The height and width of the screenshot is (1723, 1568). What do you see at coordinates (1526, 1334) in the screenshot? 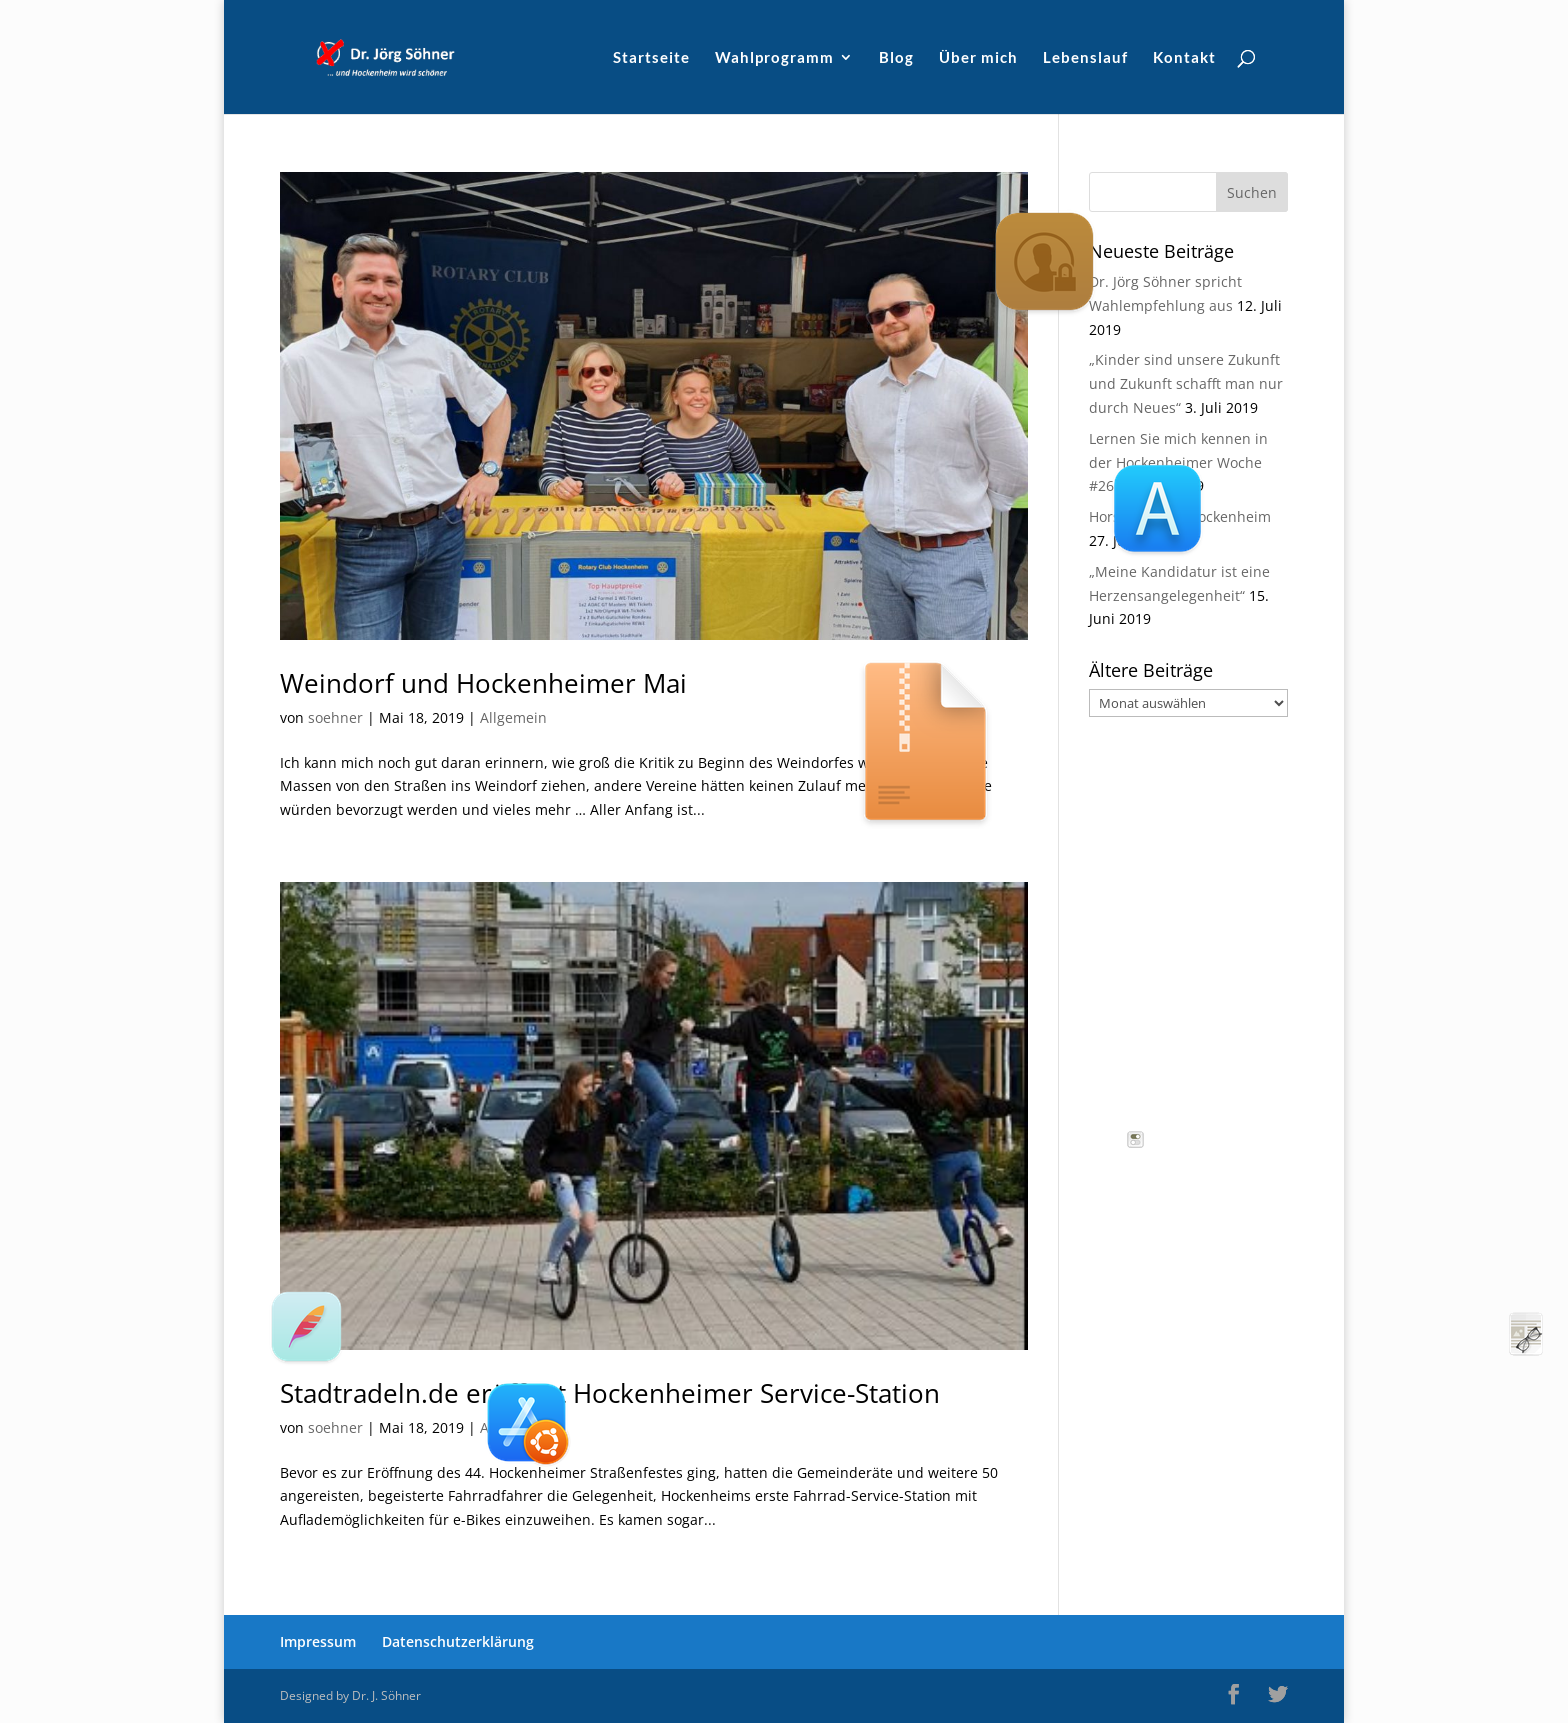
I see `open documents viewer app` at bounding box center [1526, 1334].